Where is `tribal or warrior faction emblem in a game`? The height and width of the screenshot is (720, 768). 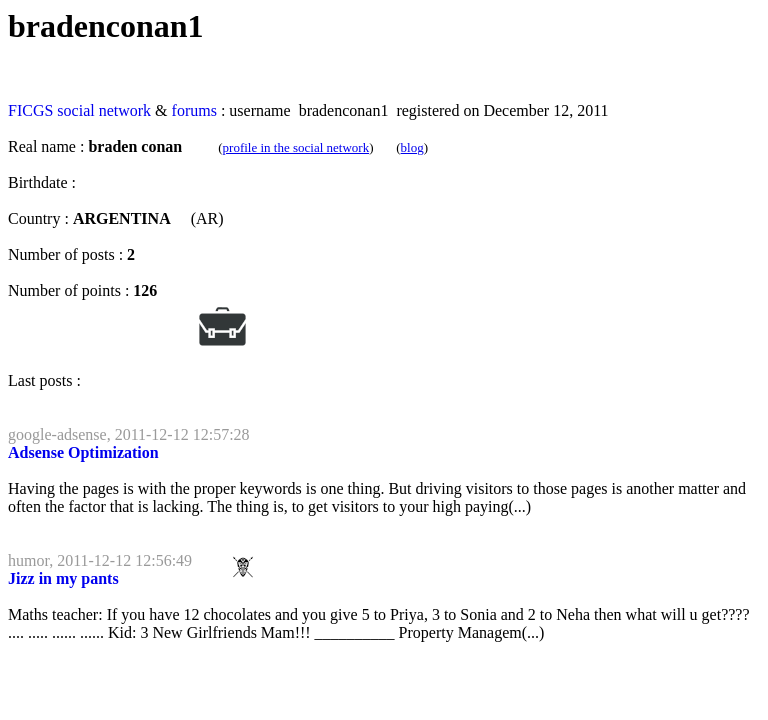 tribal or warrior faction emblem in a game is located at coordinates (243, 567).